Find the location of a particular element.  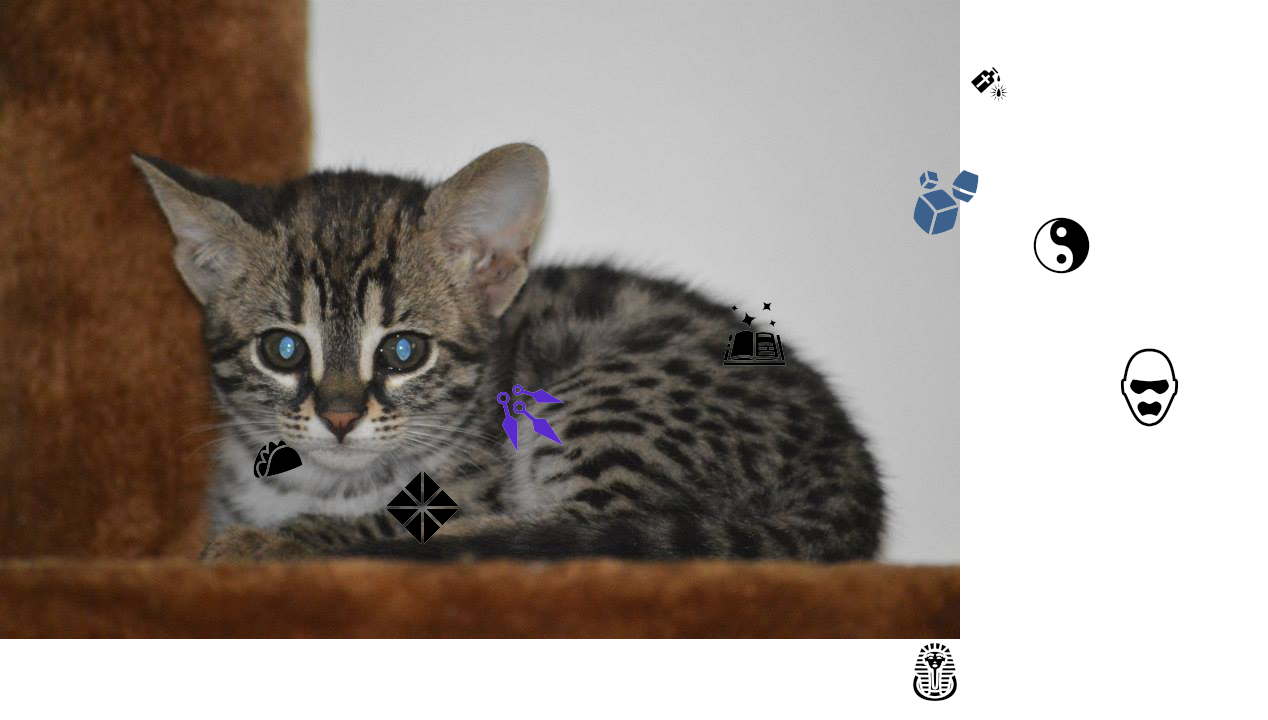

indicates a villain or antagonist character is located at coordinates (1149, 387).